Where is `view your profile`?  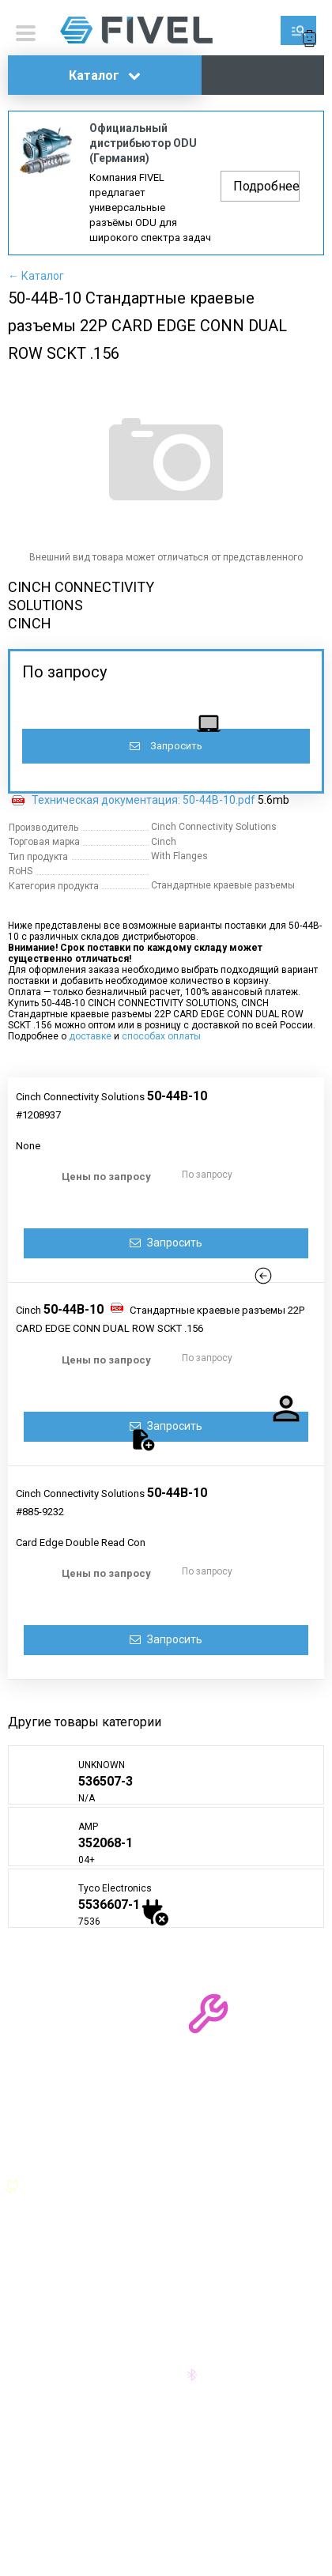
view your profile is located at coordinates (286, 1409).